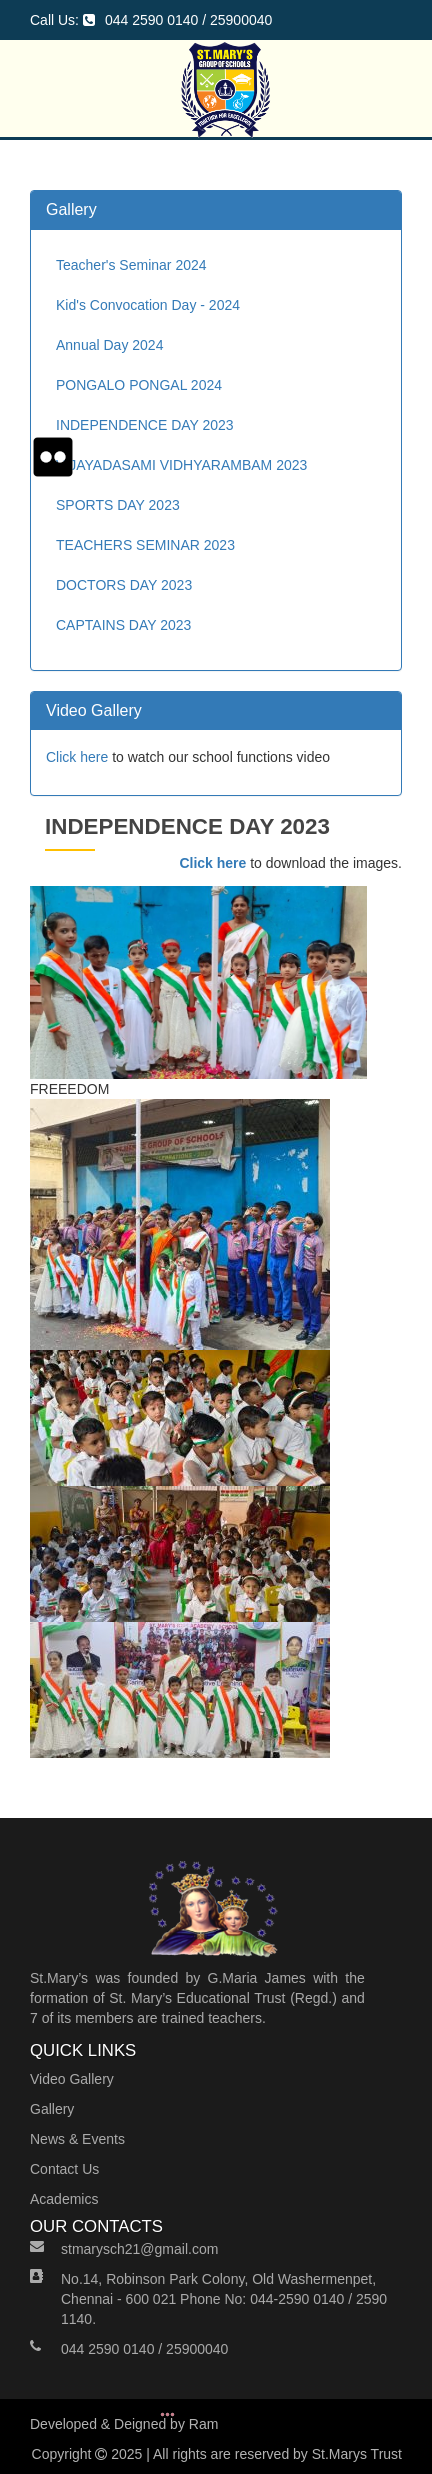 The width and height of the screenshot is (432, 2474). I want to click on access more options or actions, so click(167, 2414).